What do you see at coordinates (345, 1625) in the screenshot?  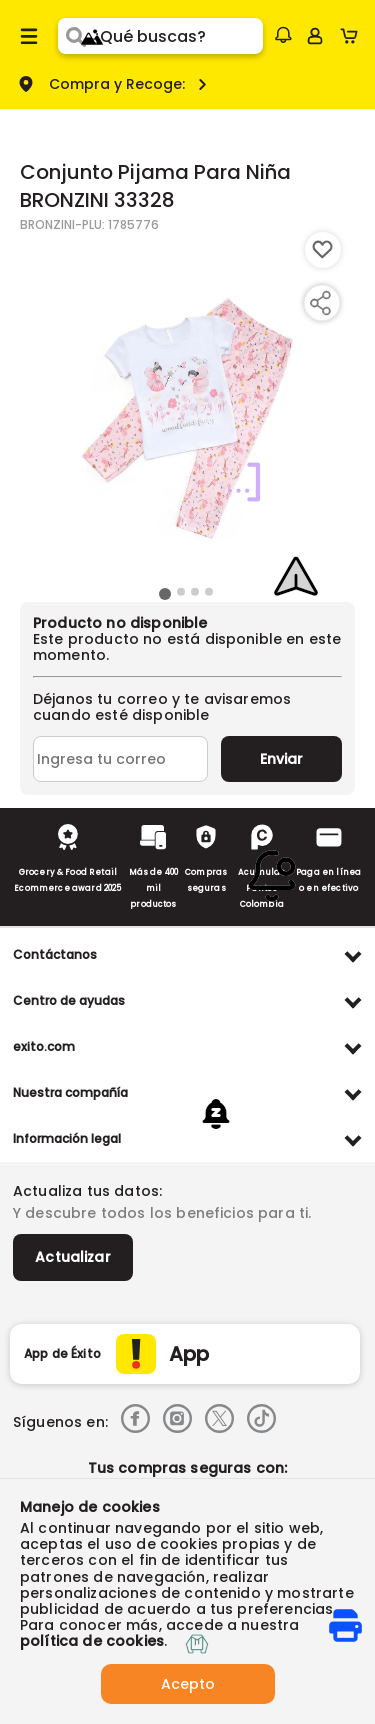 I see `print this document` at bounding box center [345, 1625].